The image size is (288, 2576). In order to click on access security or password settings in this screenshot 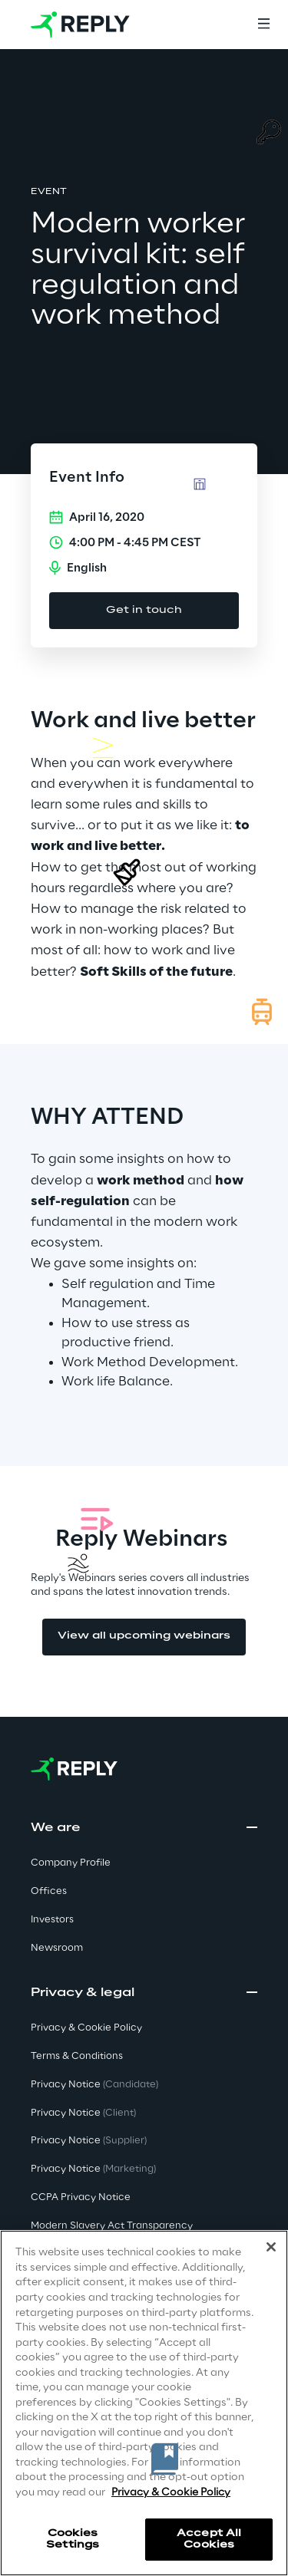, I will do `click(268, 132)`.